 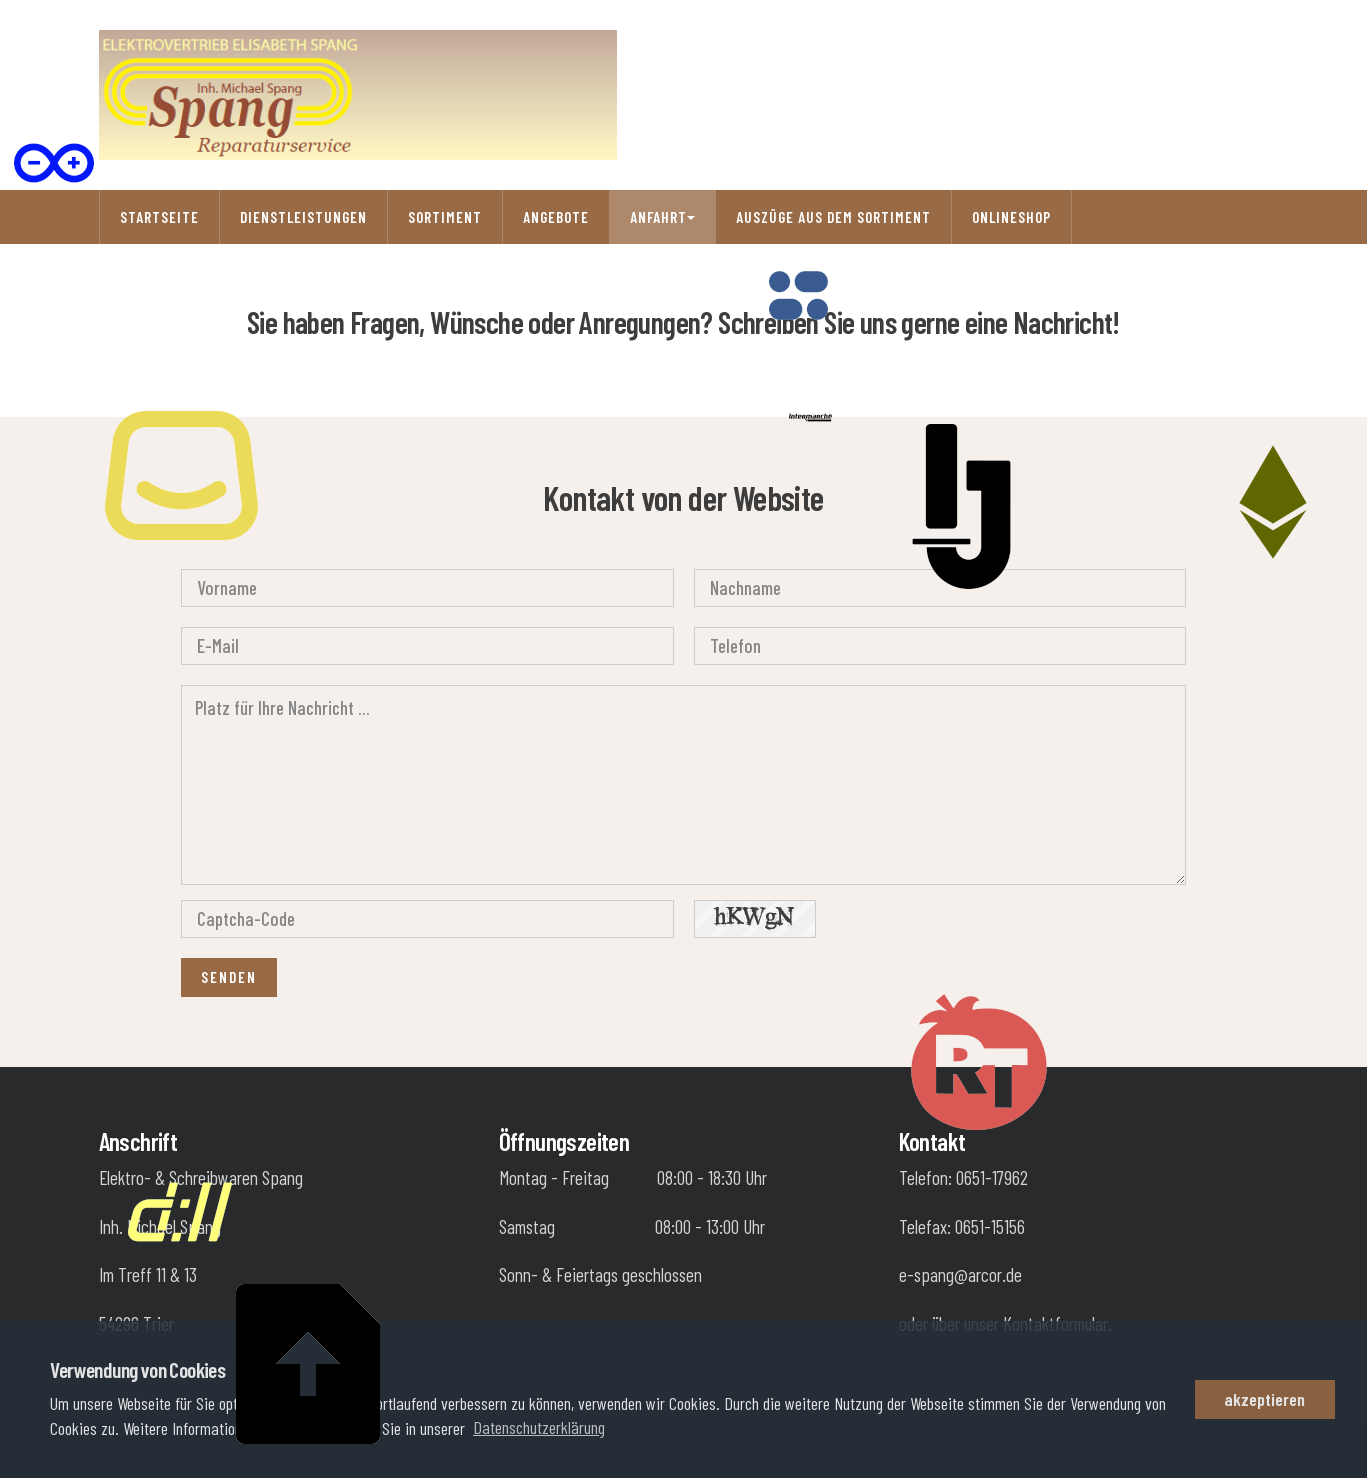 I want to click on ethereum cryptocurrency logo, so click(x=1273, y=502).